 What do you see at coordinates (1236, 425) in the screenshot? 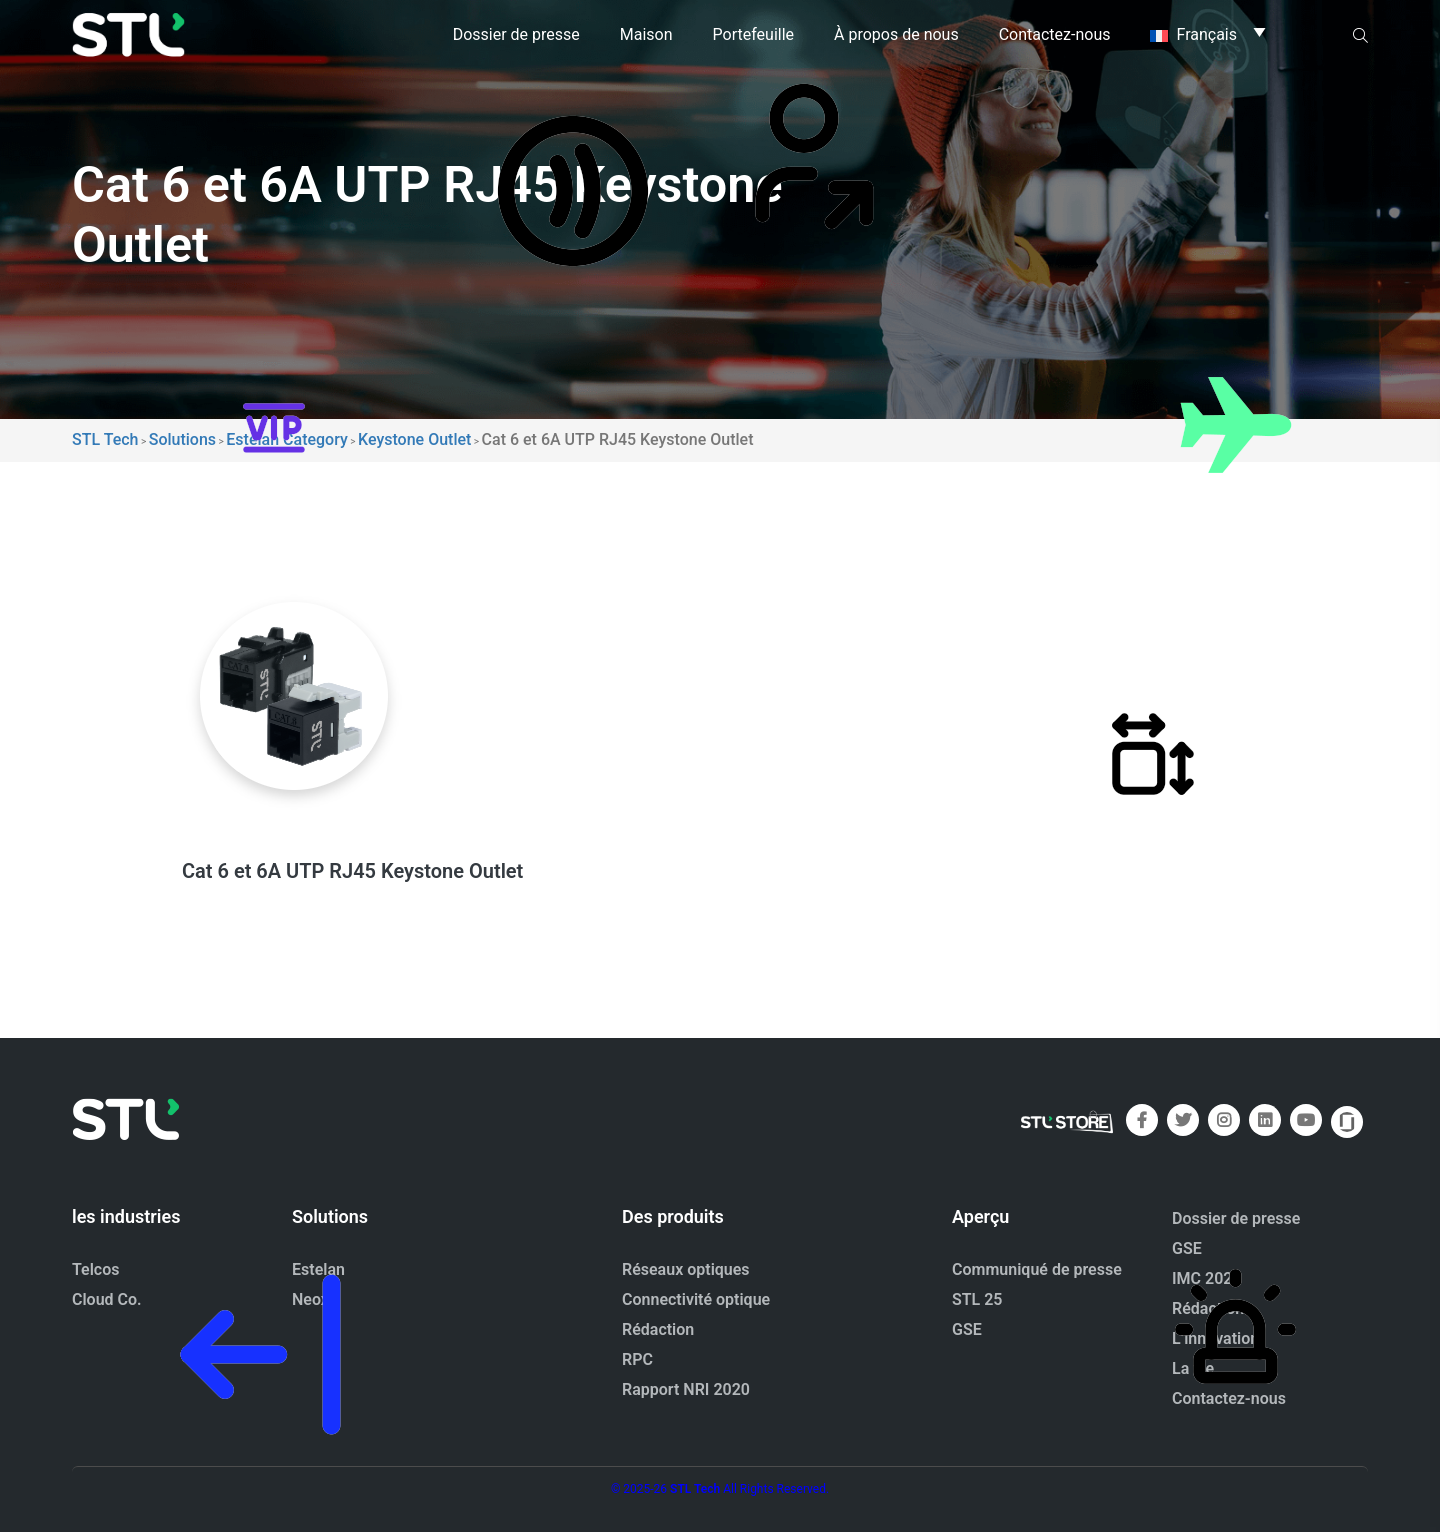
I see `enable airplane mode` at bounding box center [1236, 425].